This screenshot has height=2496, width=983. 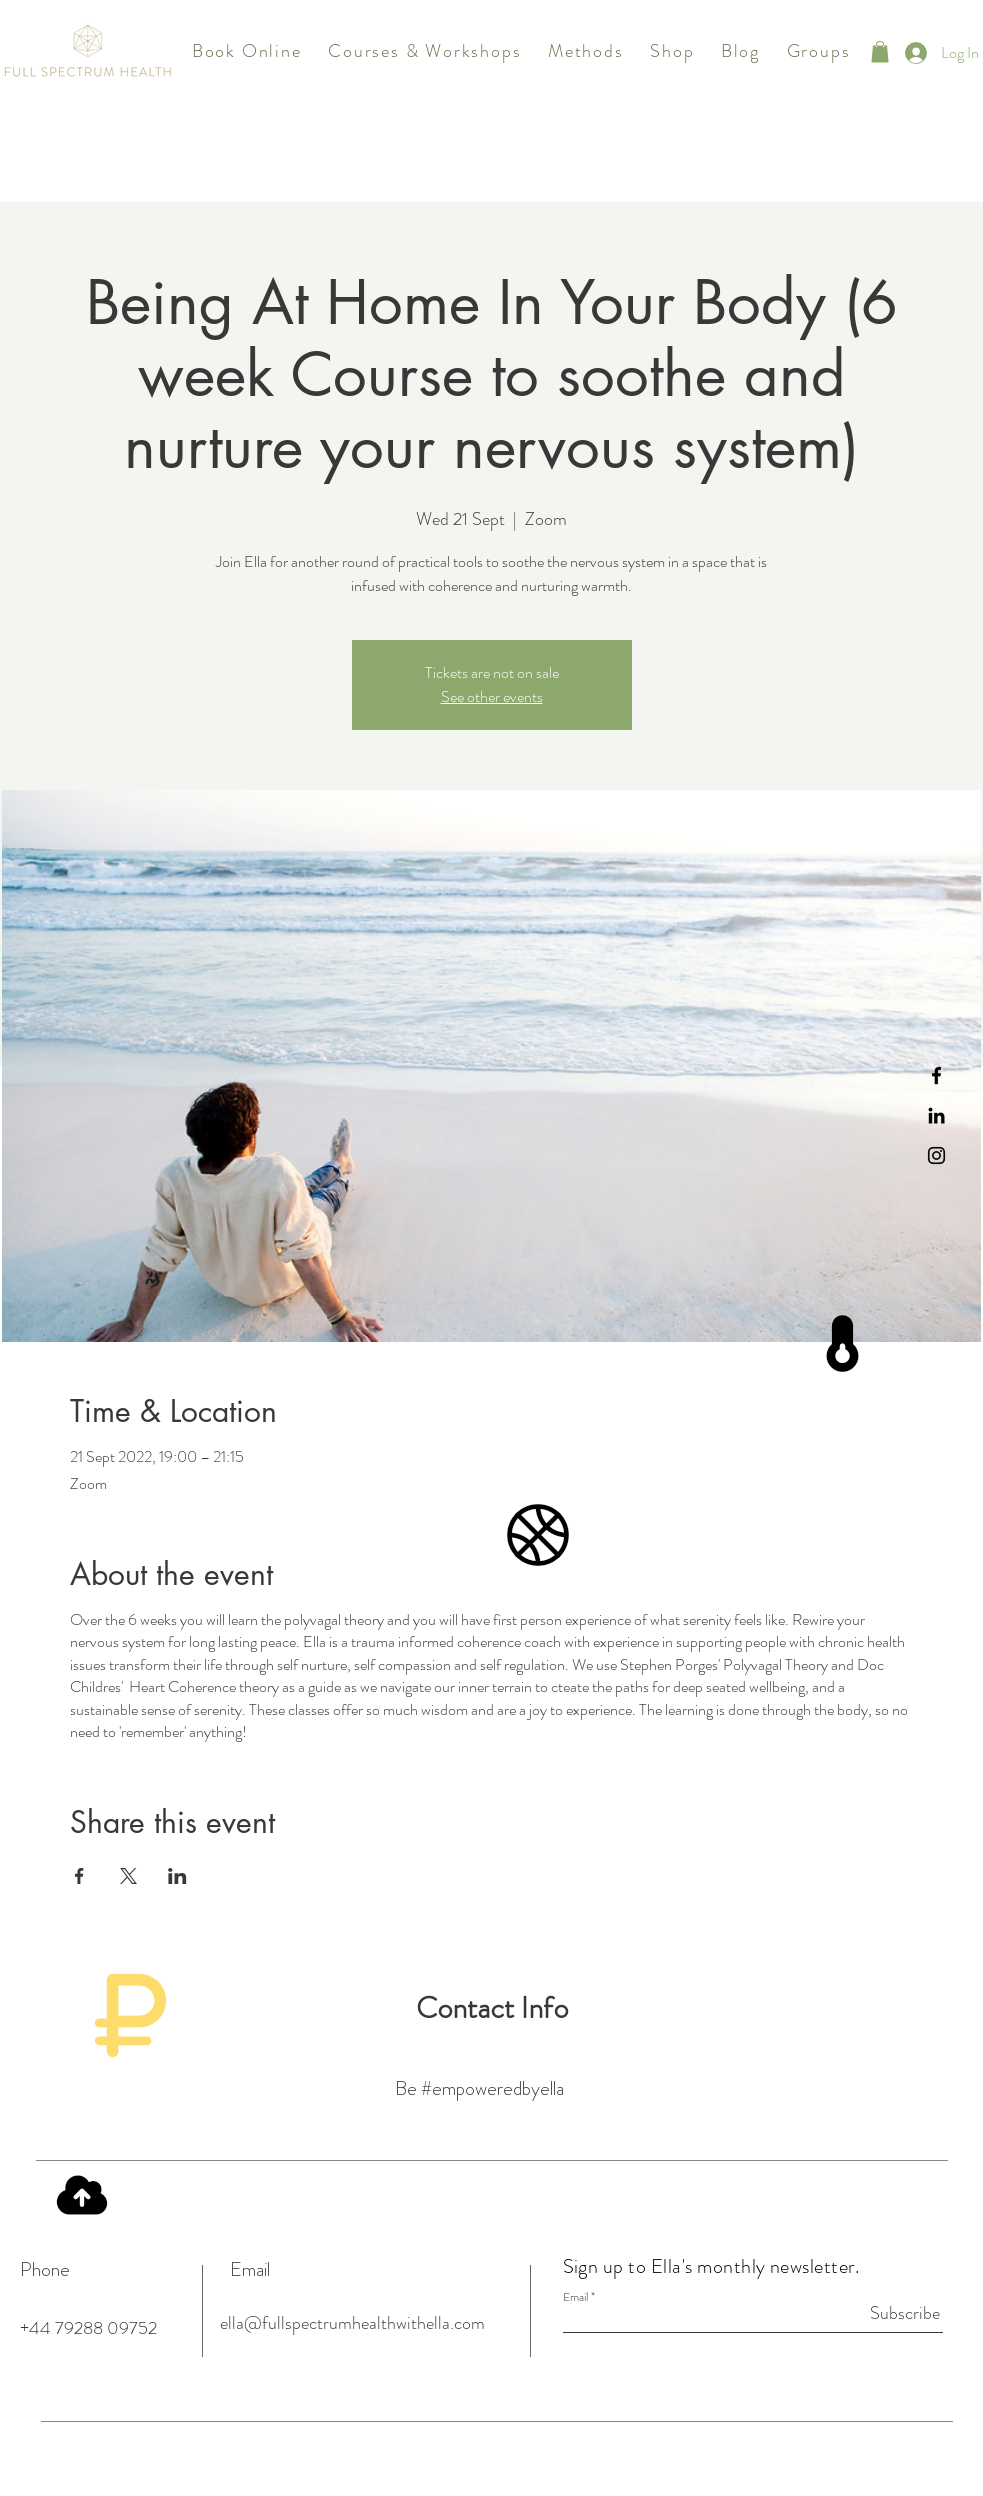 I want to click on access sports scores and updates, so click(x=538, y=1535).